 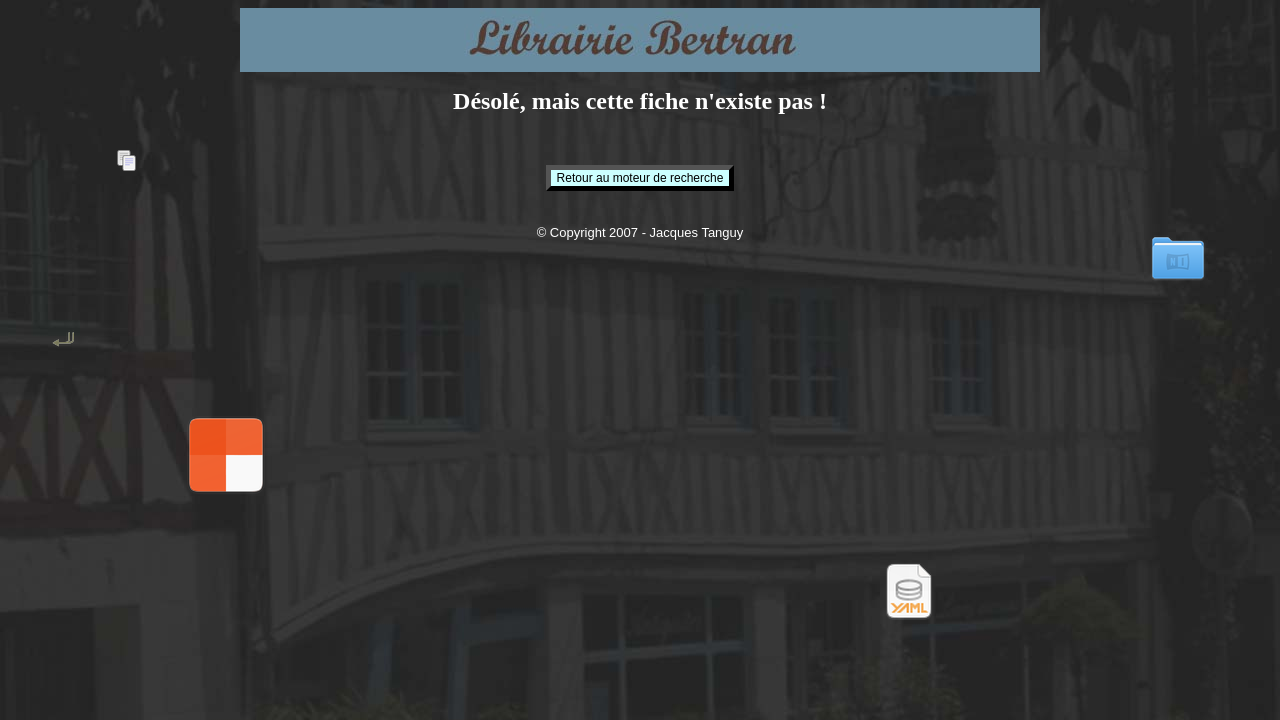 I want to click on switch to the bottom-right workspace, so click(x=226, y=455).